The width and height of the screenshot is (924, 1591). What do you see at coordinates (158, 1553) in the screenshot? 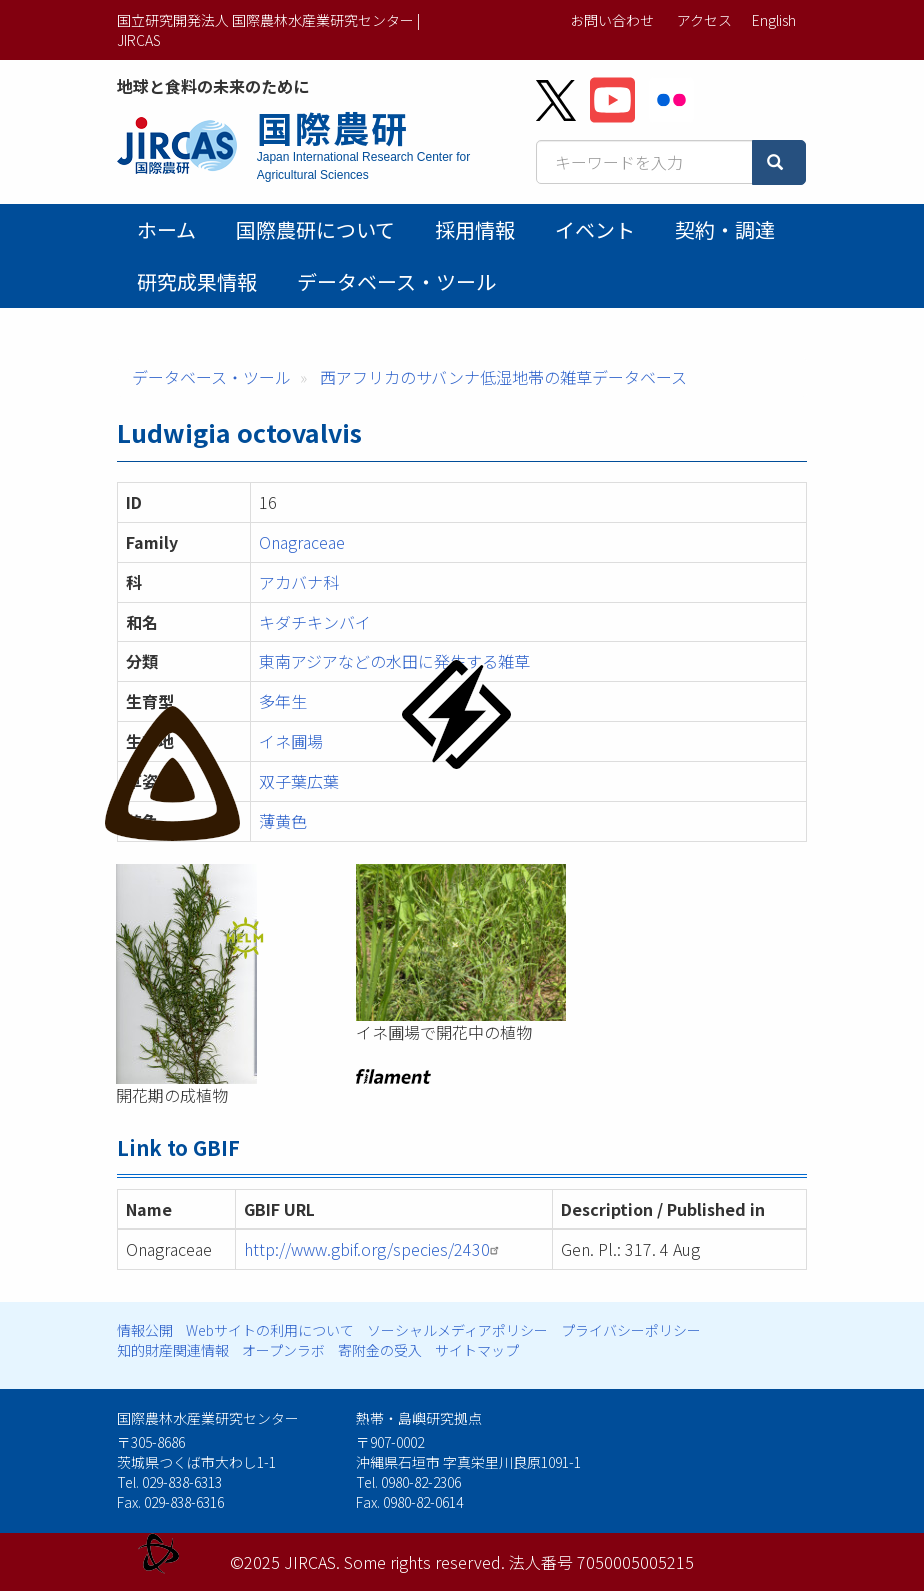
I see `launch Battle.net gaming client` at bounding box center [158, 1553].